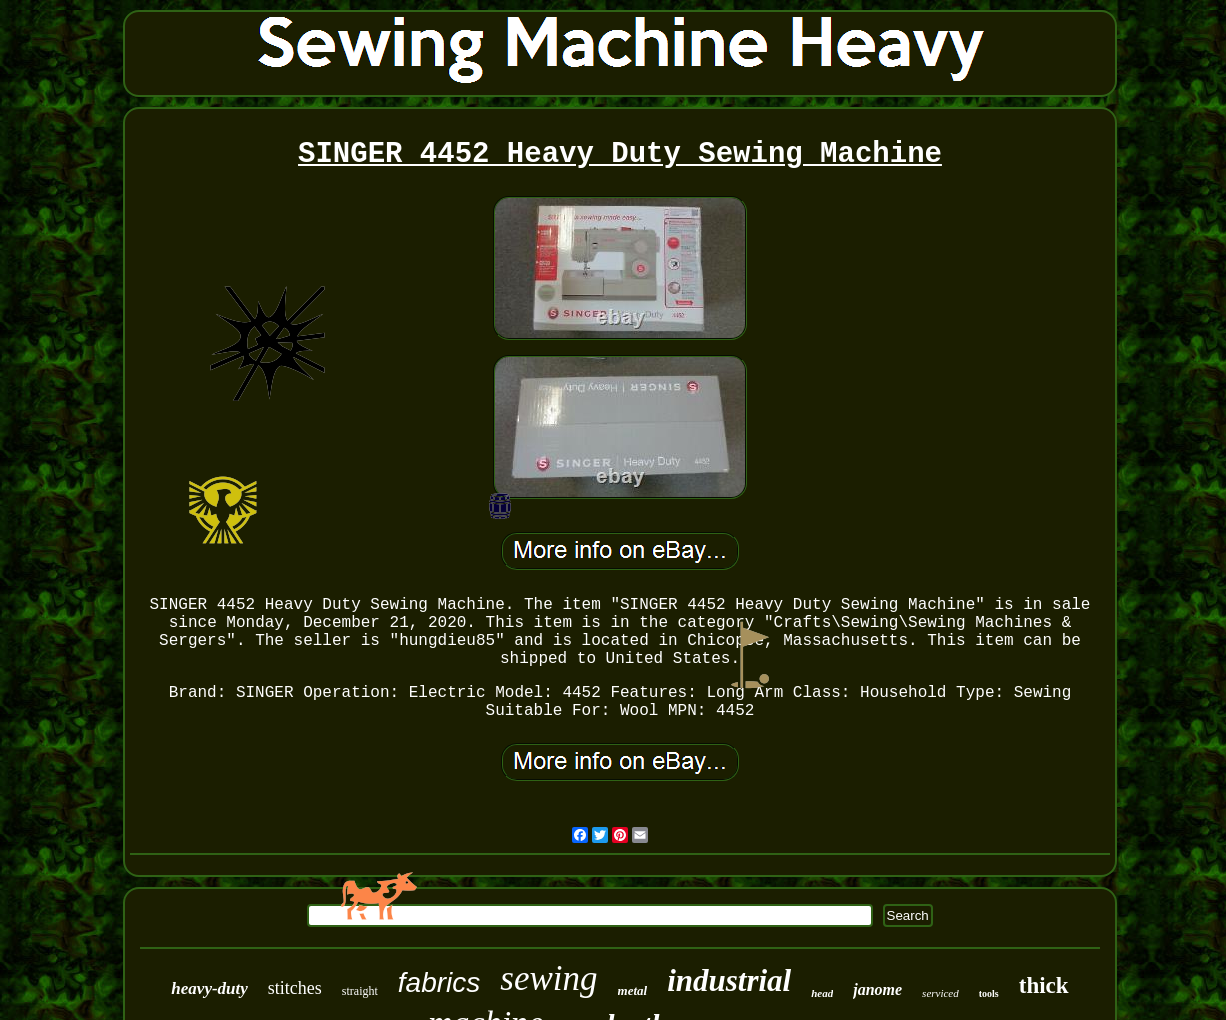 Image resolution: width=1226 pixels, height=1020 pixels. Describe the element at coordinates (267, 343) in the screenshot. I see `indicates nuclear fission or atomic reaction` at that location.